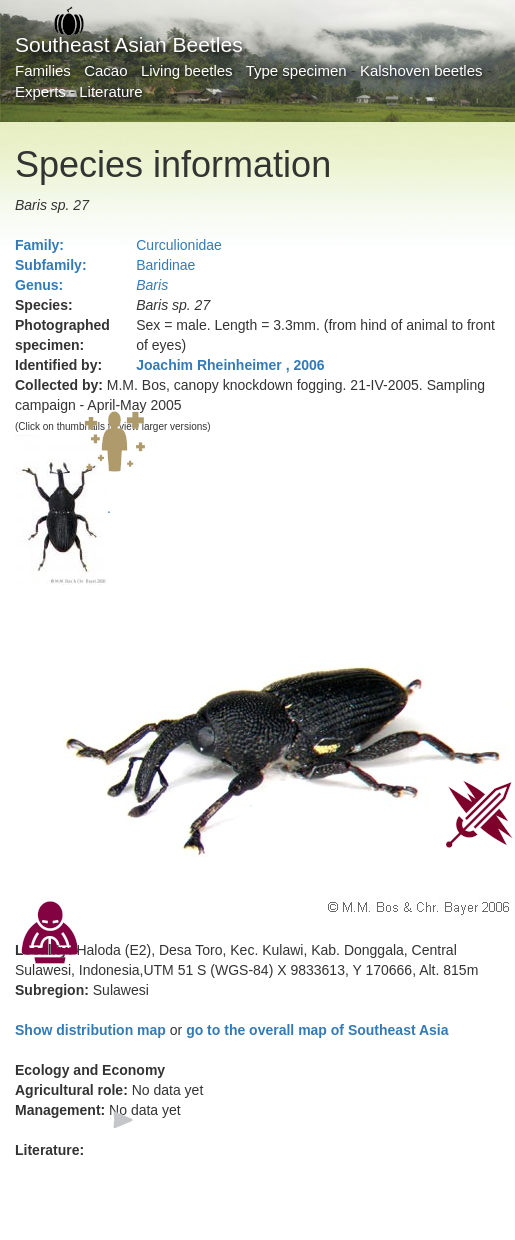  What do you see at coordinates (123, 1120) in the screenshot?
I see `start or resume media playback` at bounding box center [123, 1120].